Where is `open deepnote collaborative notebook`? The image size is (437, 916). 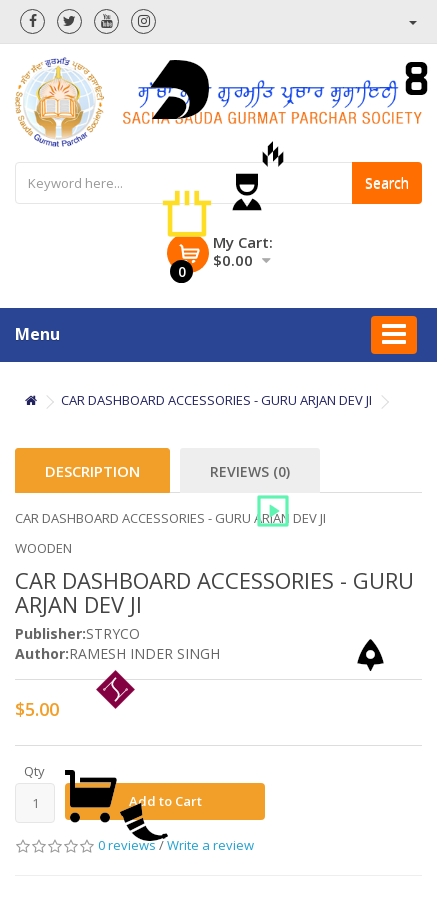
open deepnote collaborative notebook is located at coordinates (179, 89).